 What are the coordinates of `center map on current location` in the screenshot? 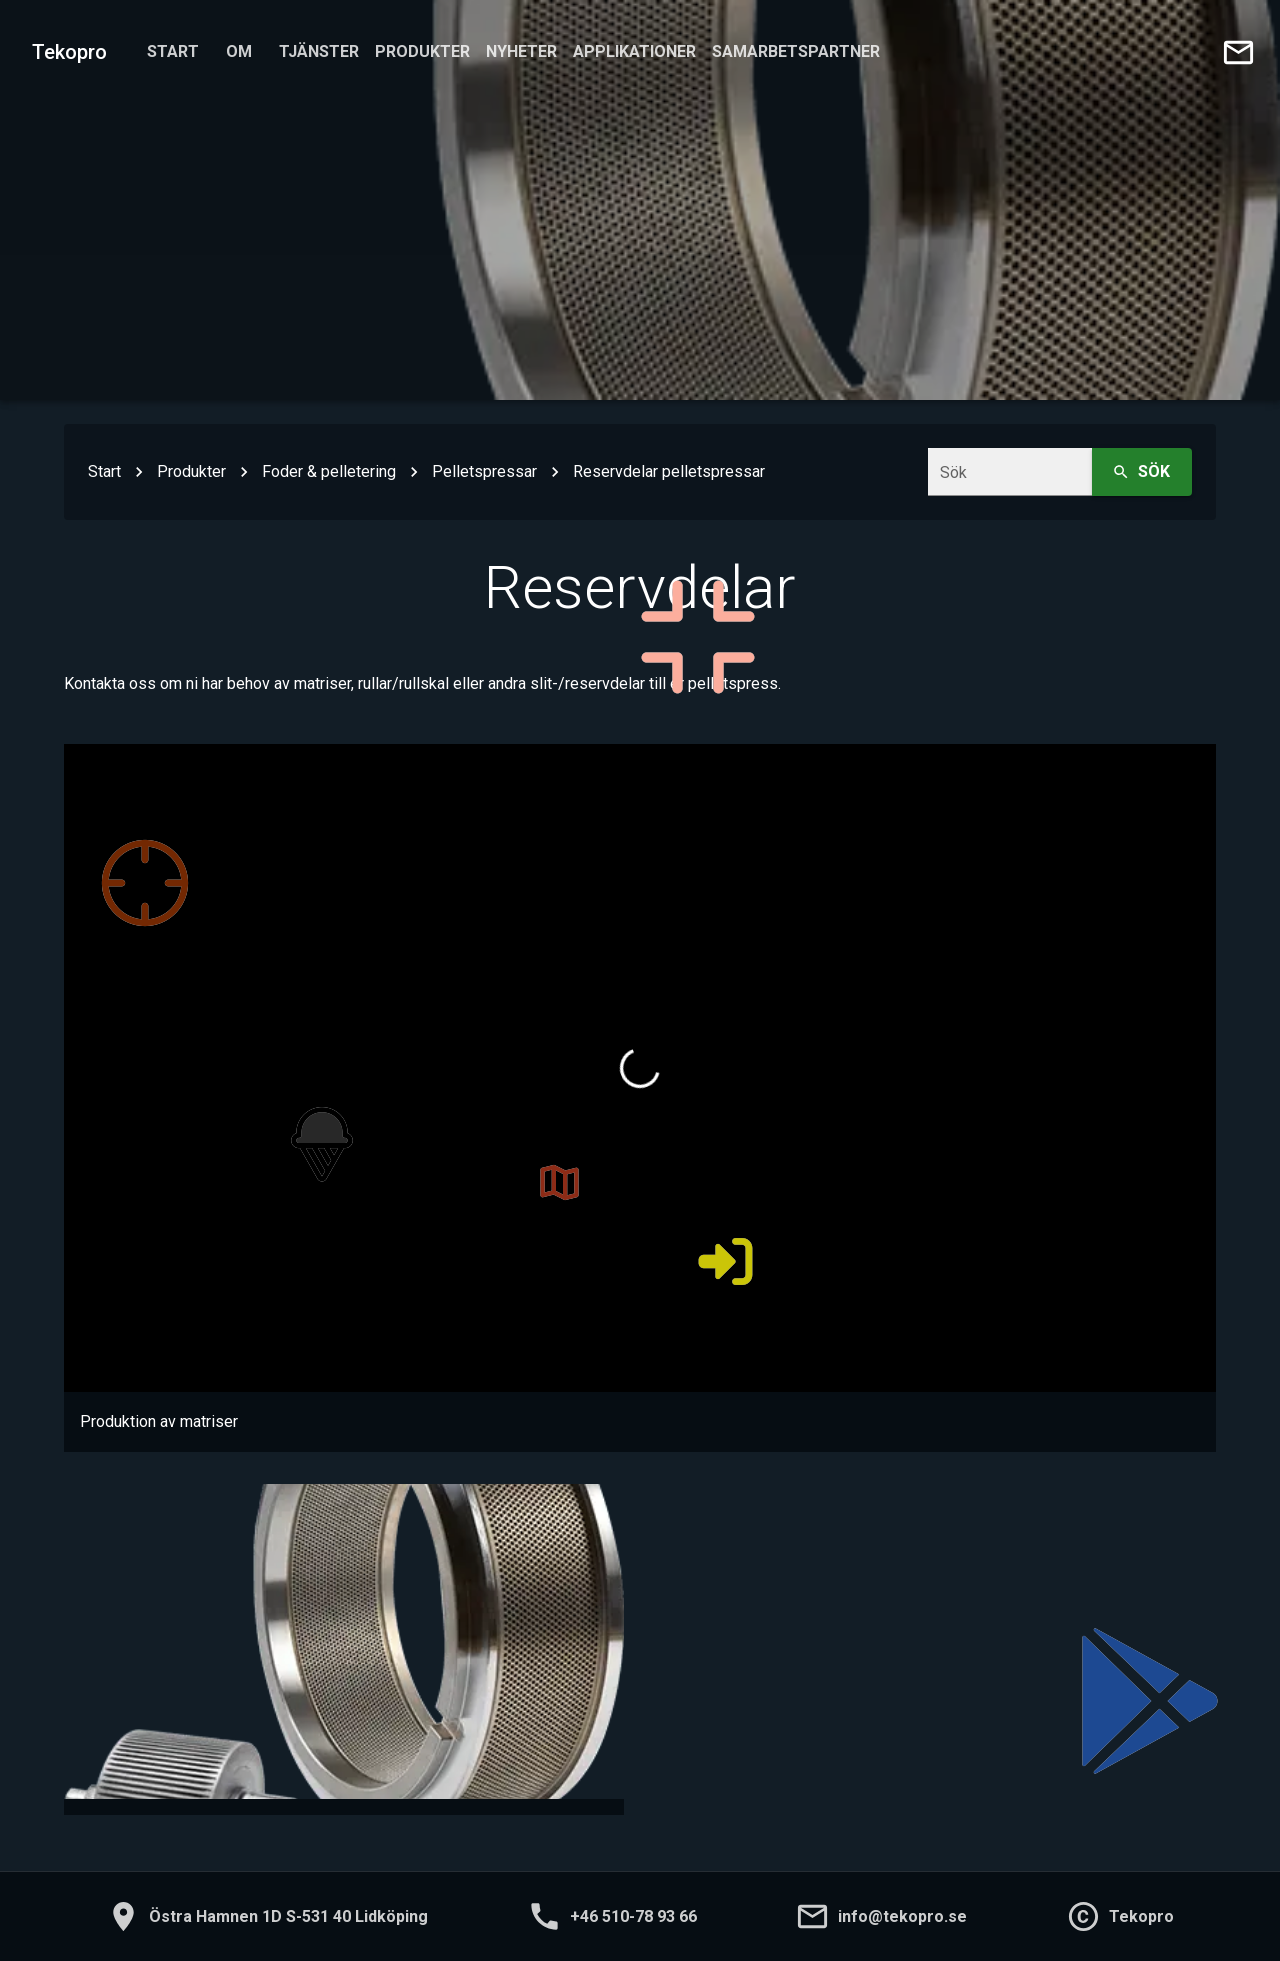 It's located at (145, 883).